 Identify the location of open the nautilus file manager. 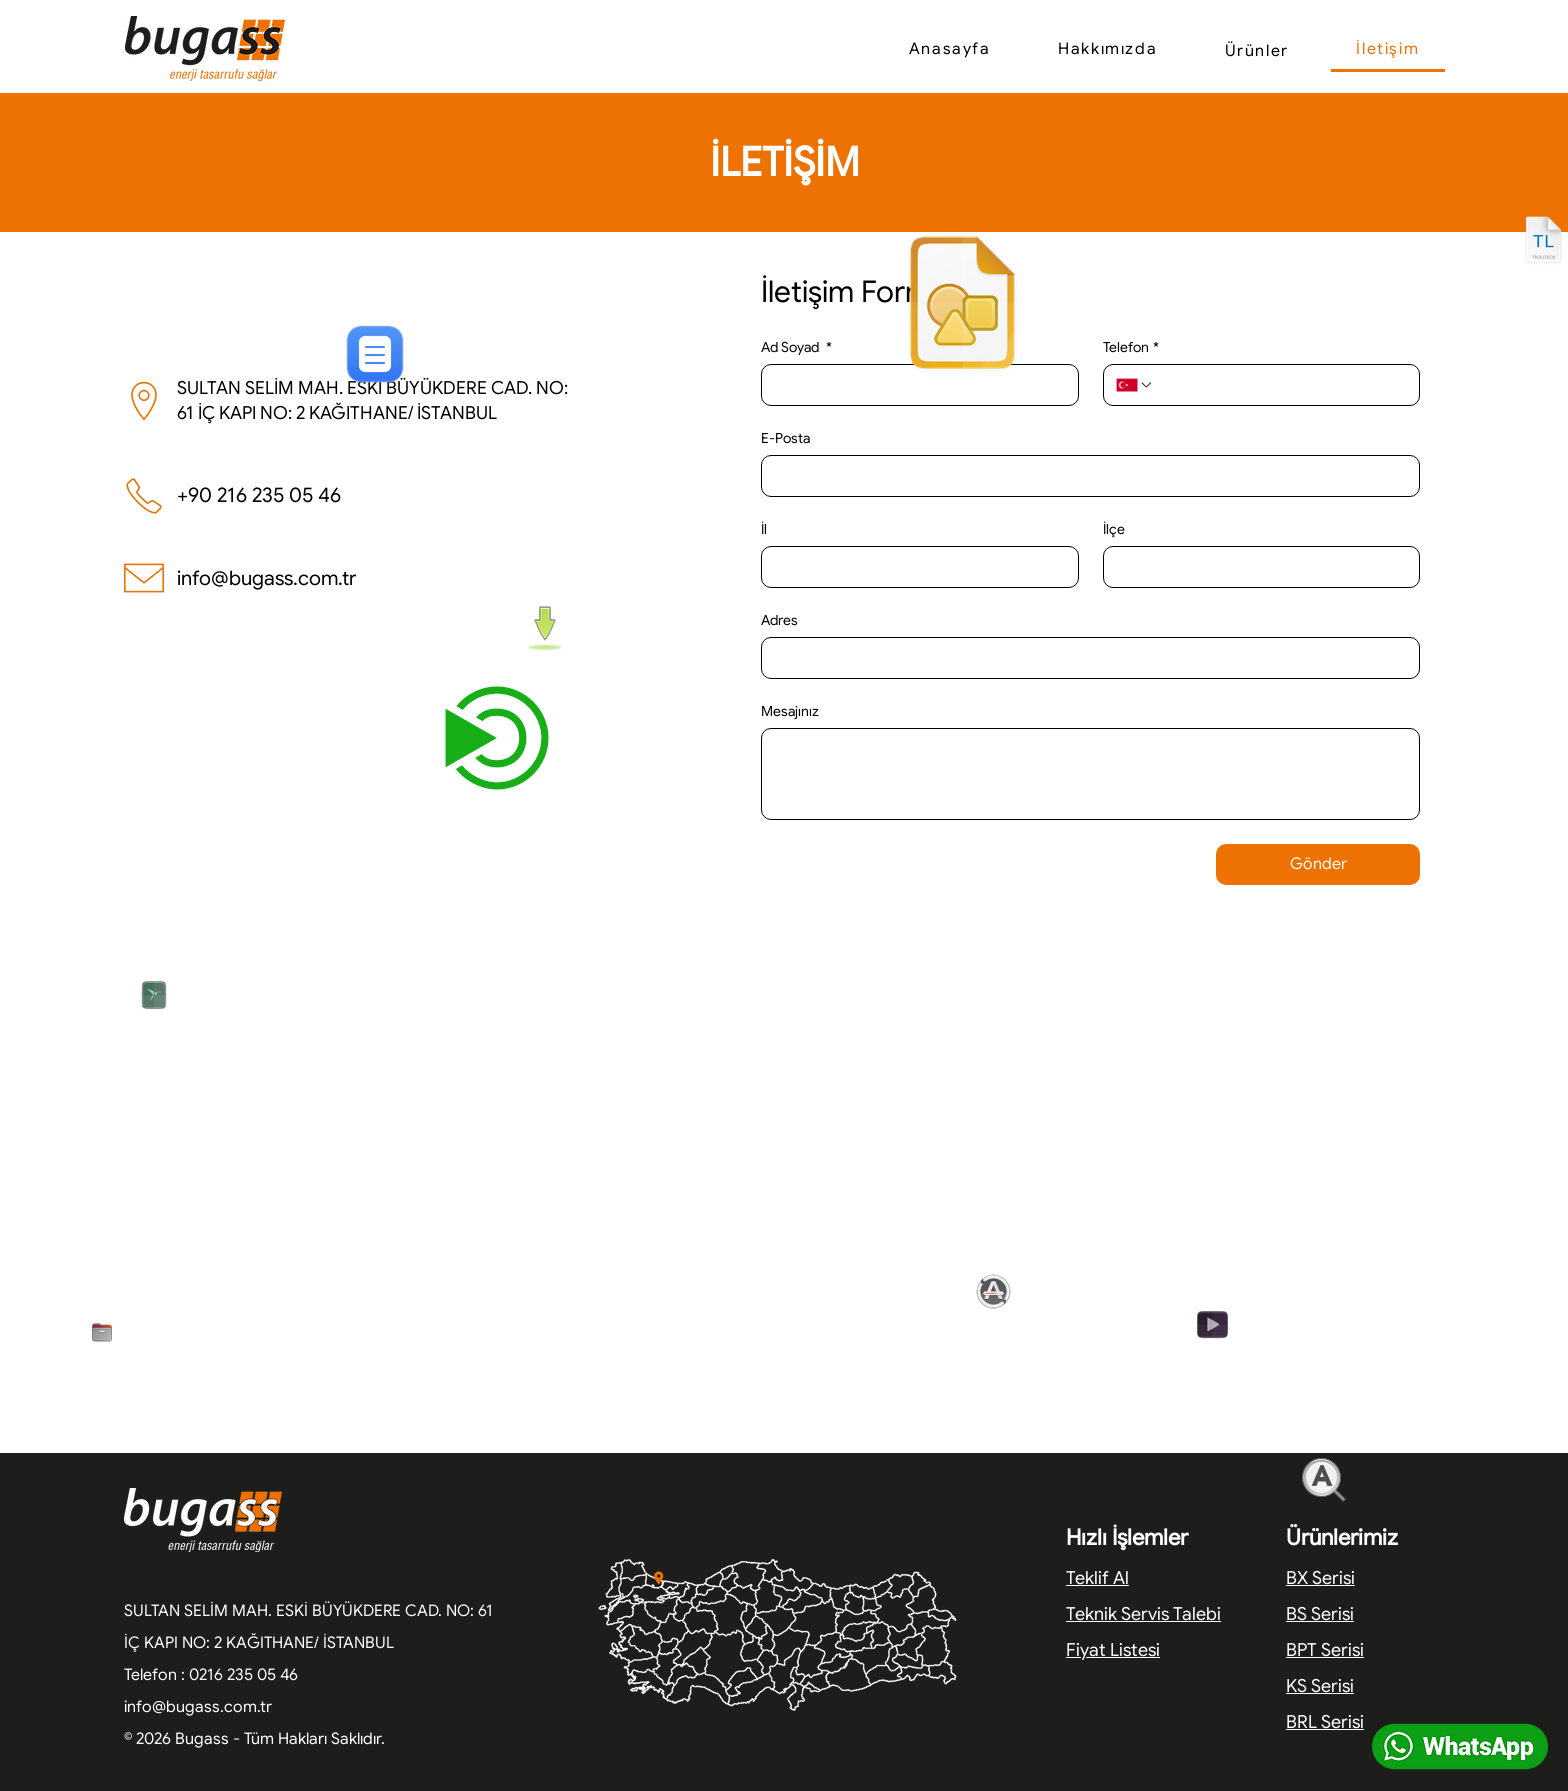
(102, 1332).